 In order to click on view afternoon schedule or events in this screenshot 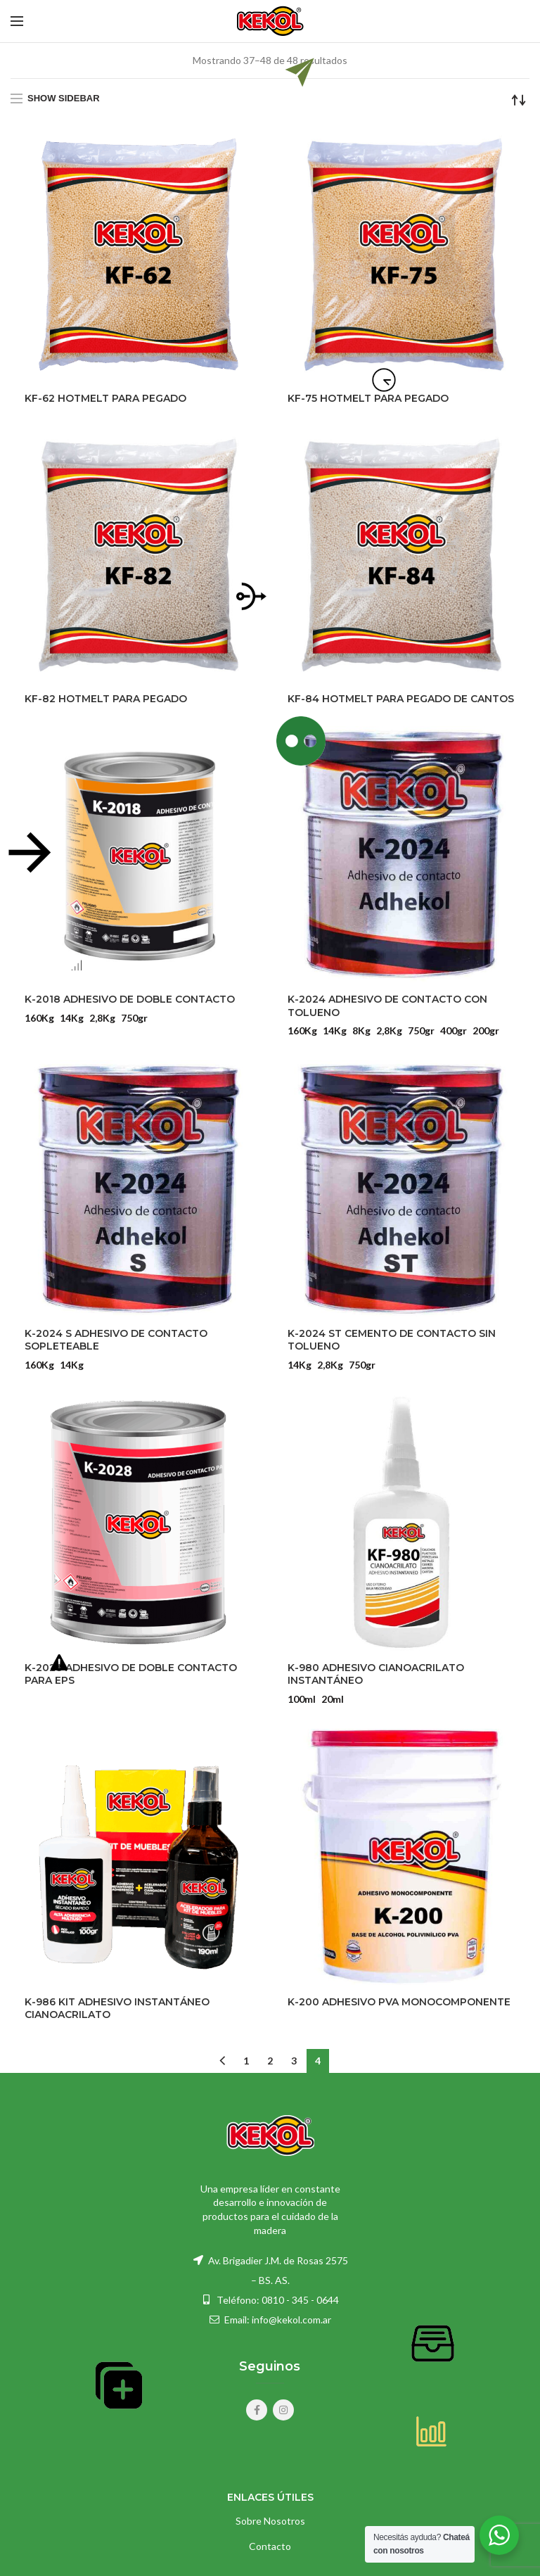, I will do `click(384, 380)`.